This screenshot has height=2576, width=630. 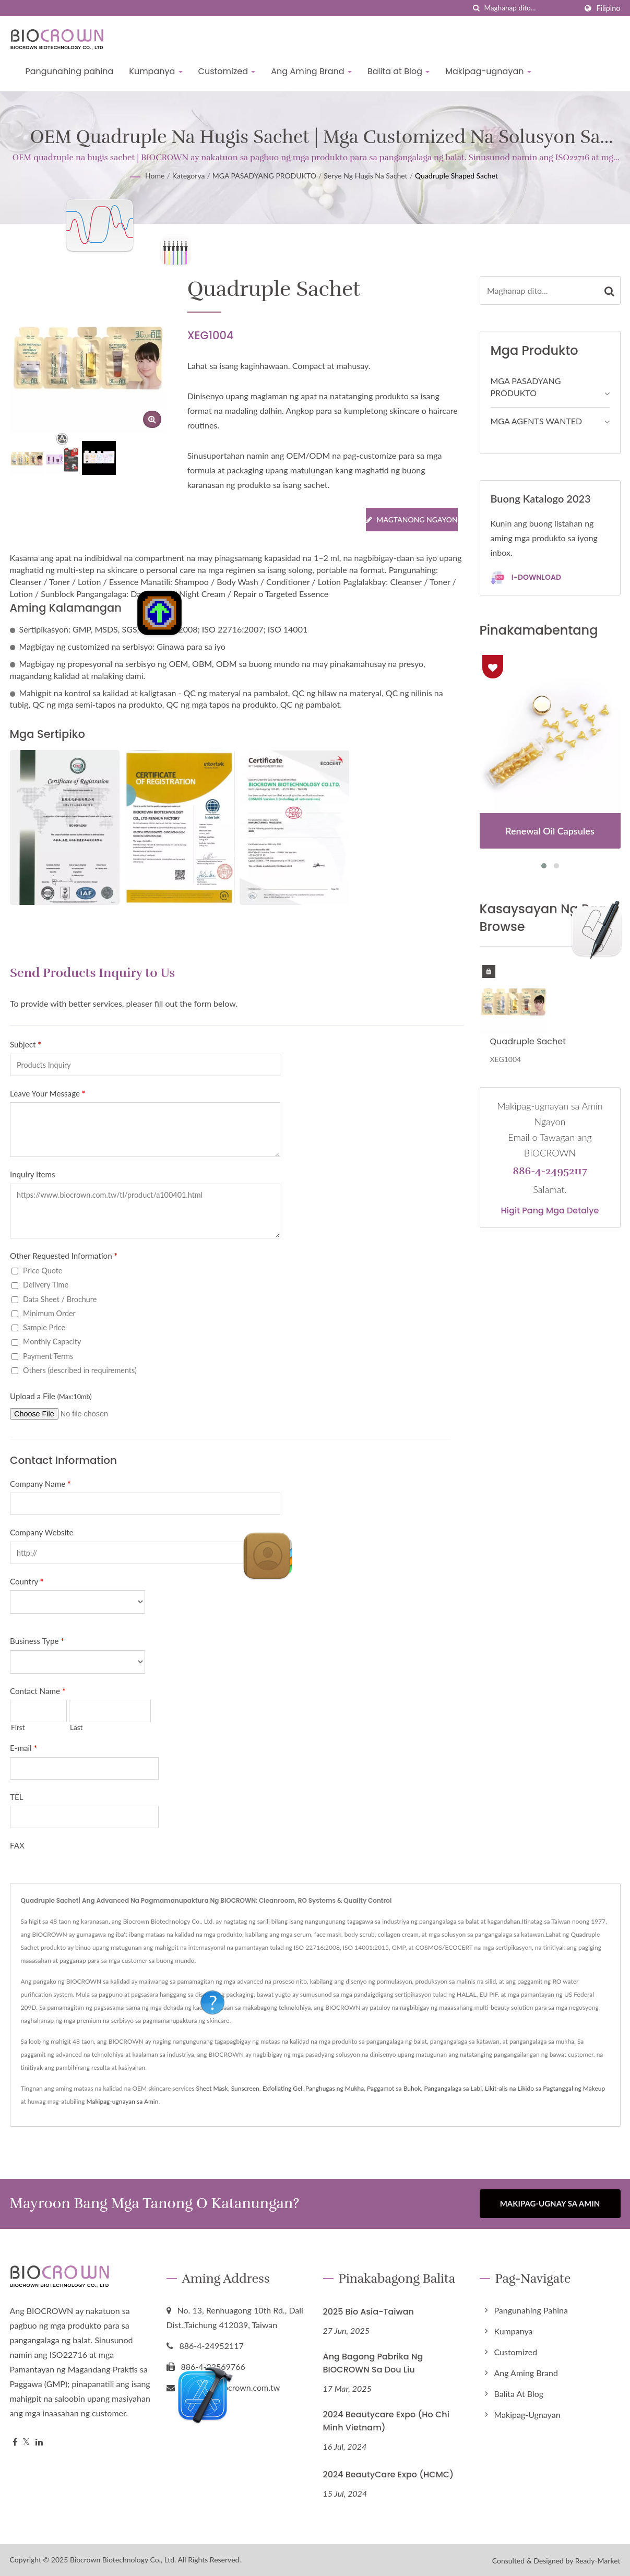 What do you see at coordinates (159, 613) in the screenshot?
I see `launch the AAAAXY puzzle game` at bounding box center [159, 613].